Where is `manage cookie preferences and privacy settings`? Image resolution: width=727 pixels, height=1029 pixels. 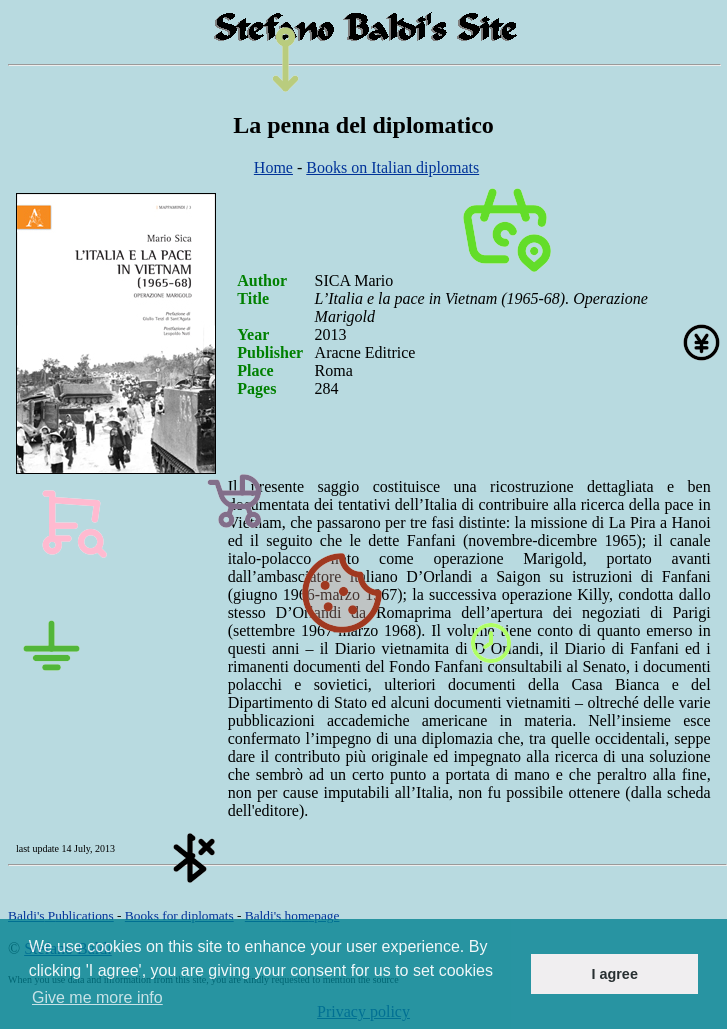
manage cookie preferences and privacy settings is located at coordinates (342, 593).